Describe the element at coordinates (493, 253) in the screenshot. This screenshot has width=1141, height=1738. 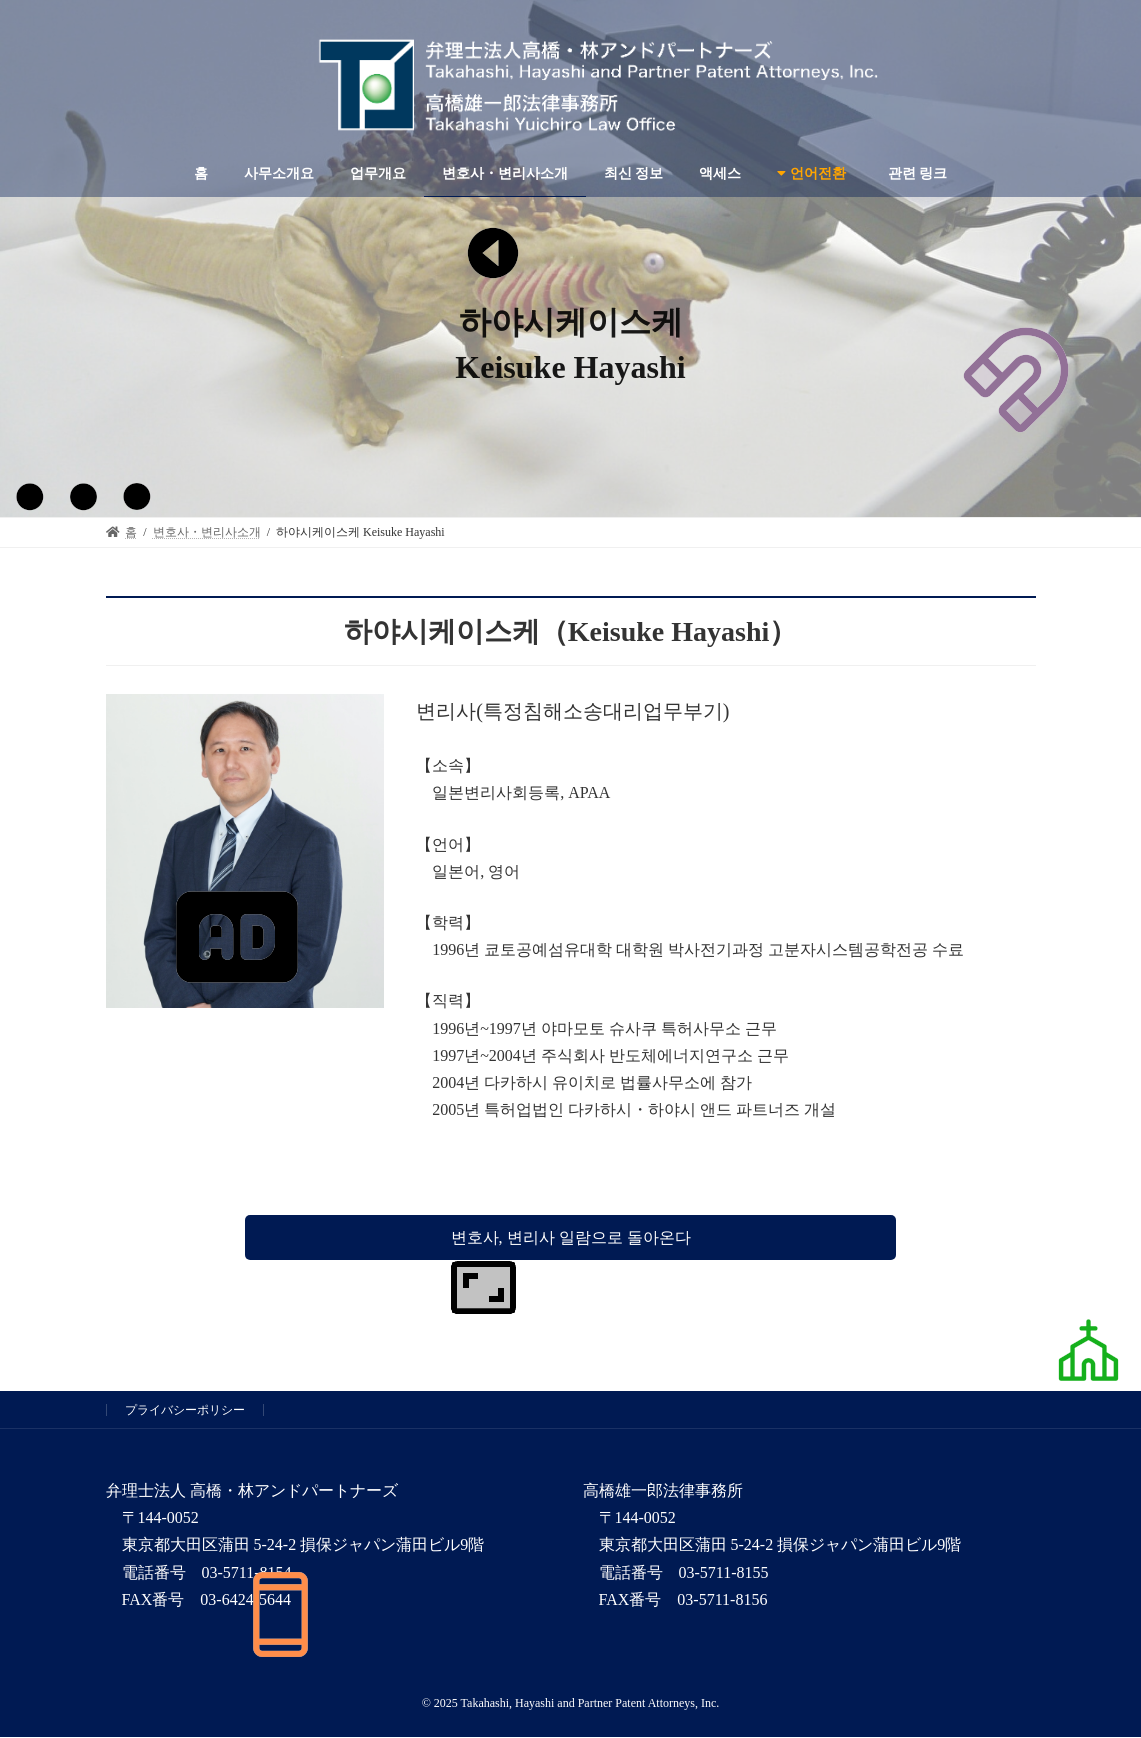
I see `go back to the previous screen` at that location.